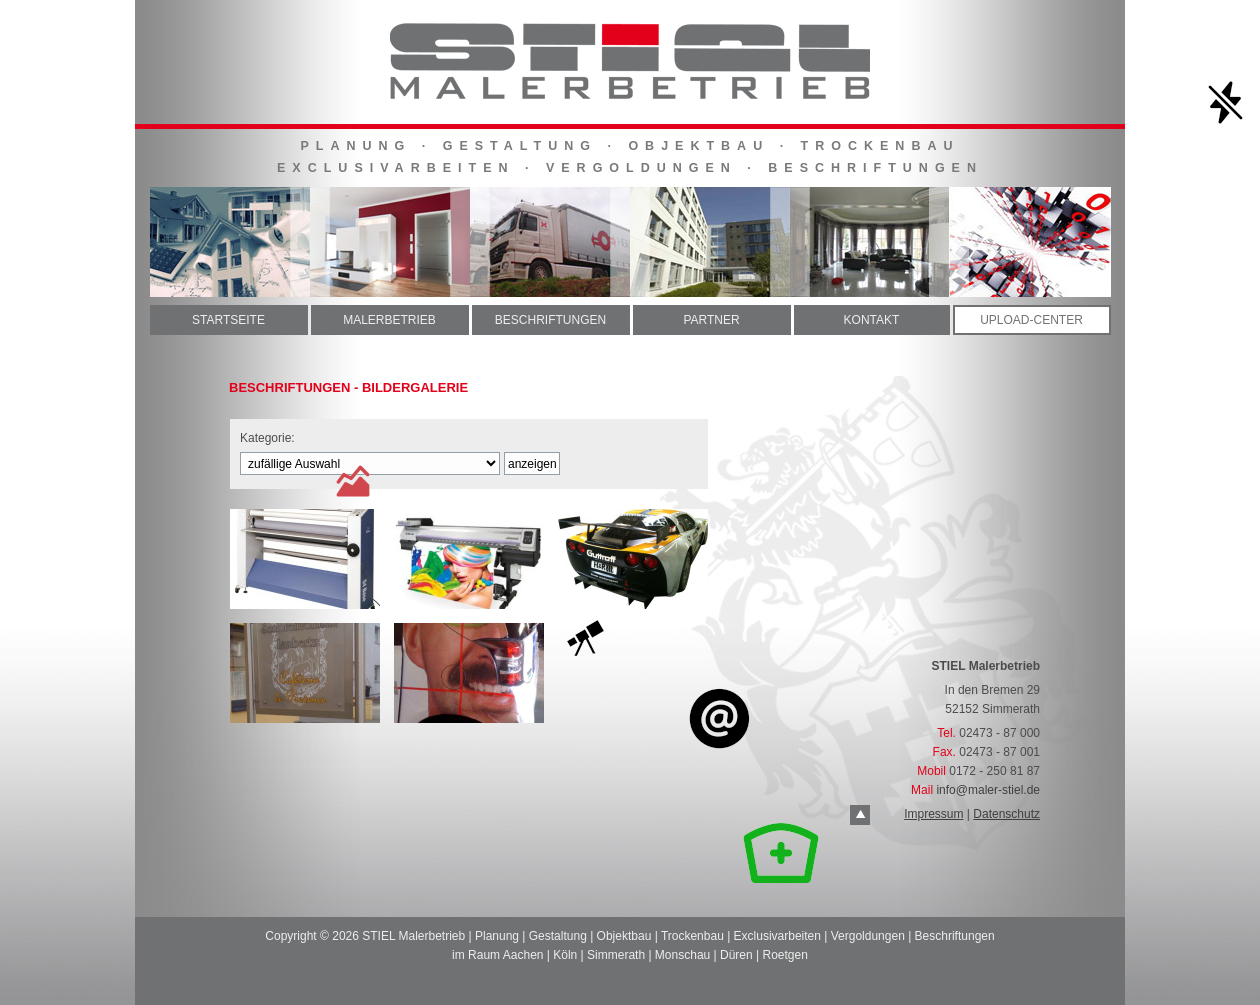 The height and width of the screenshot is (1005, 1260). I want to click on access nursing or healthcare services, so click(781, 853).